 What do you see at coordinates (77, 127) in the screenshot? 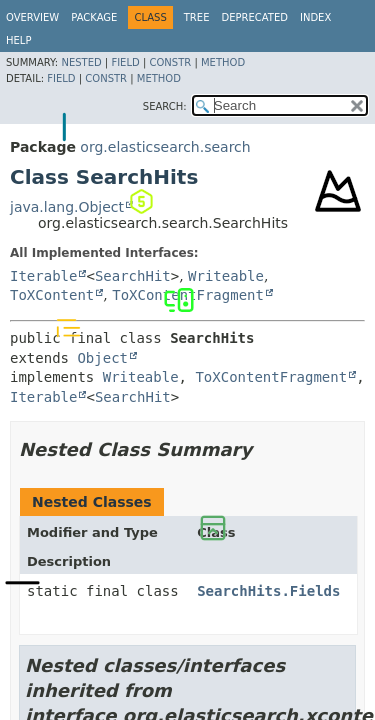
I see `indicates a count of one` at bounding box center [77, 127].